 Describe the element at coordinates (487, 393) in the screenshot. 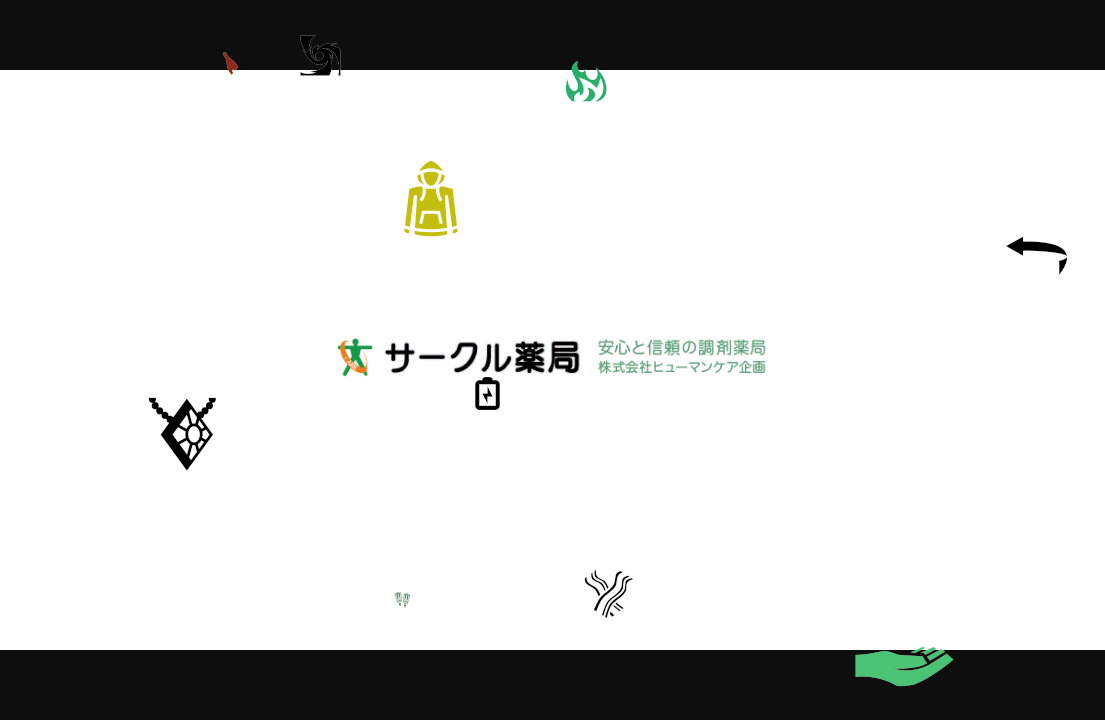

I see `view battery status or power level` at that location.